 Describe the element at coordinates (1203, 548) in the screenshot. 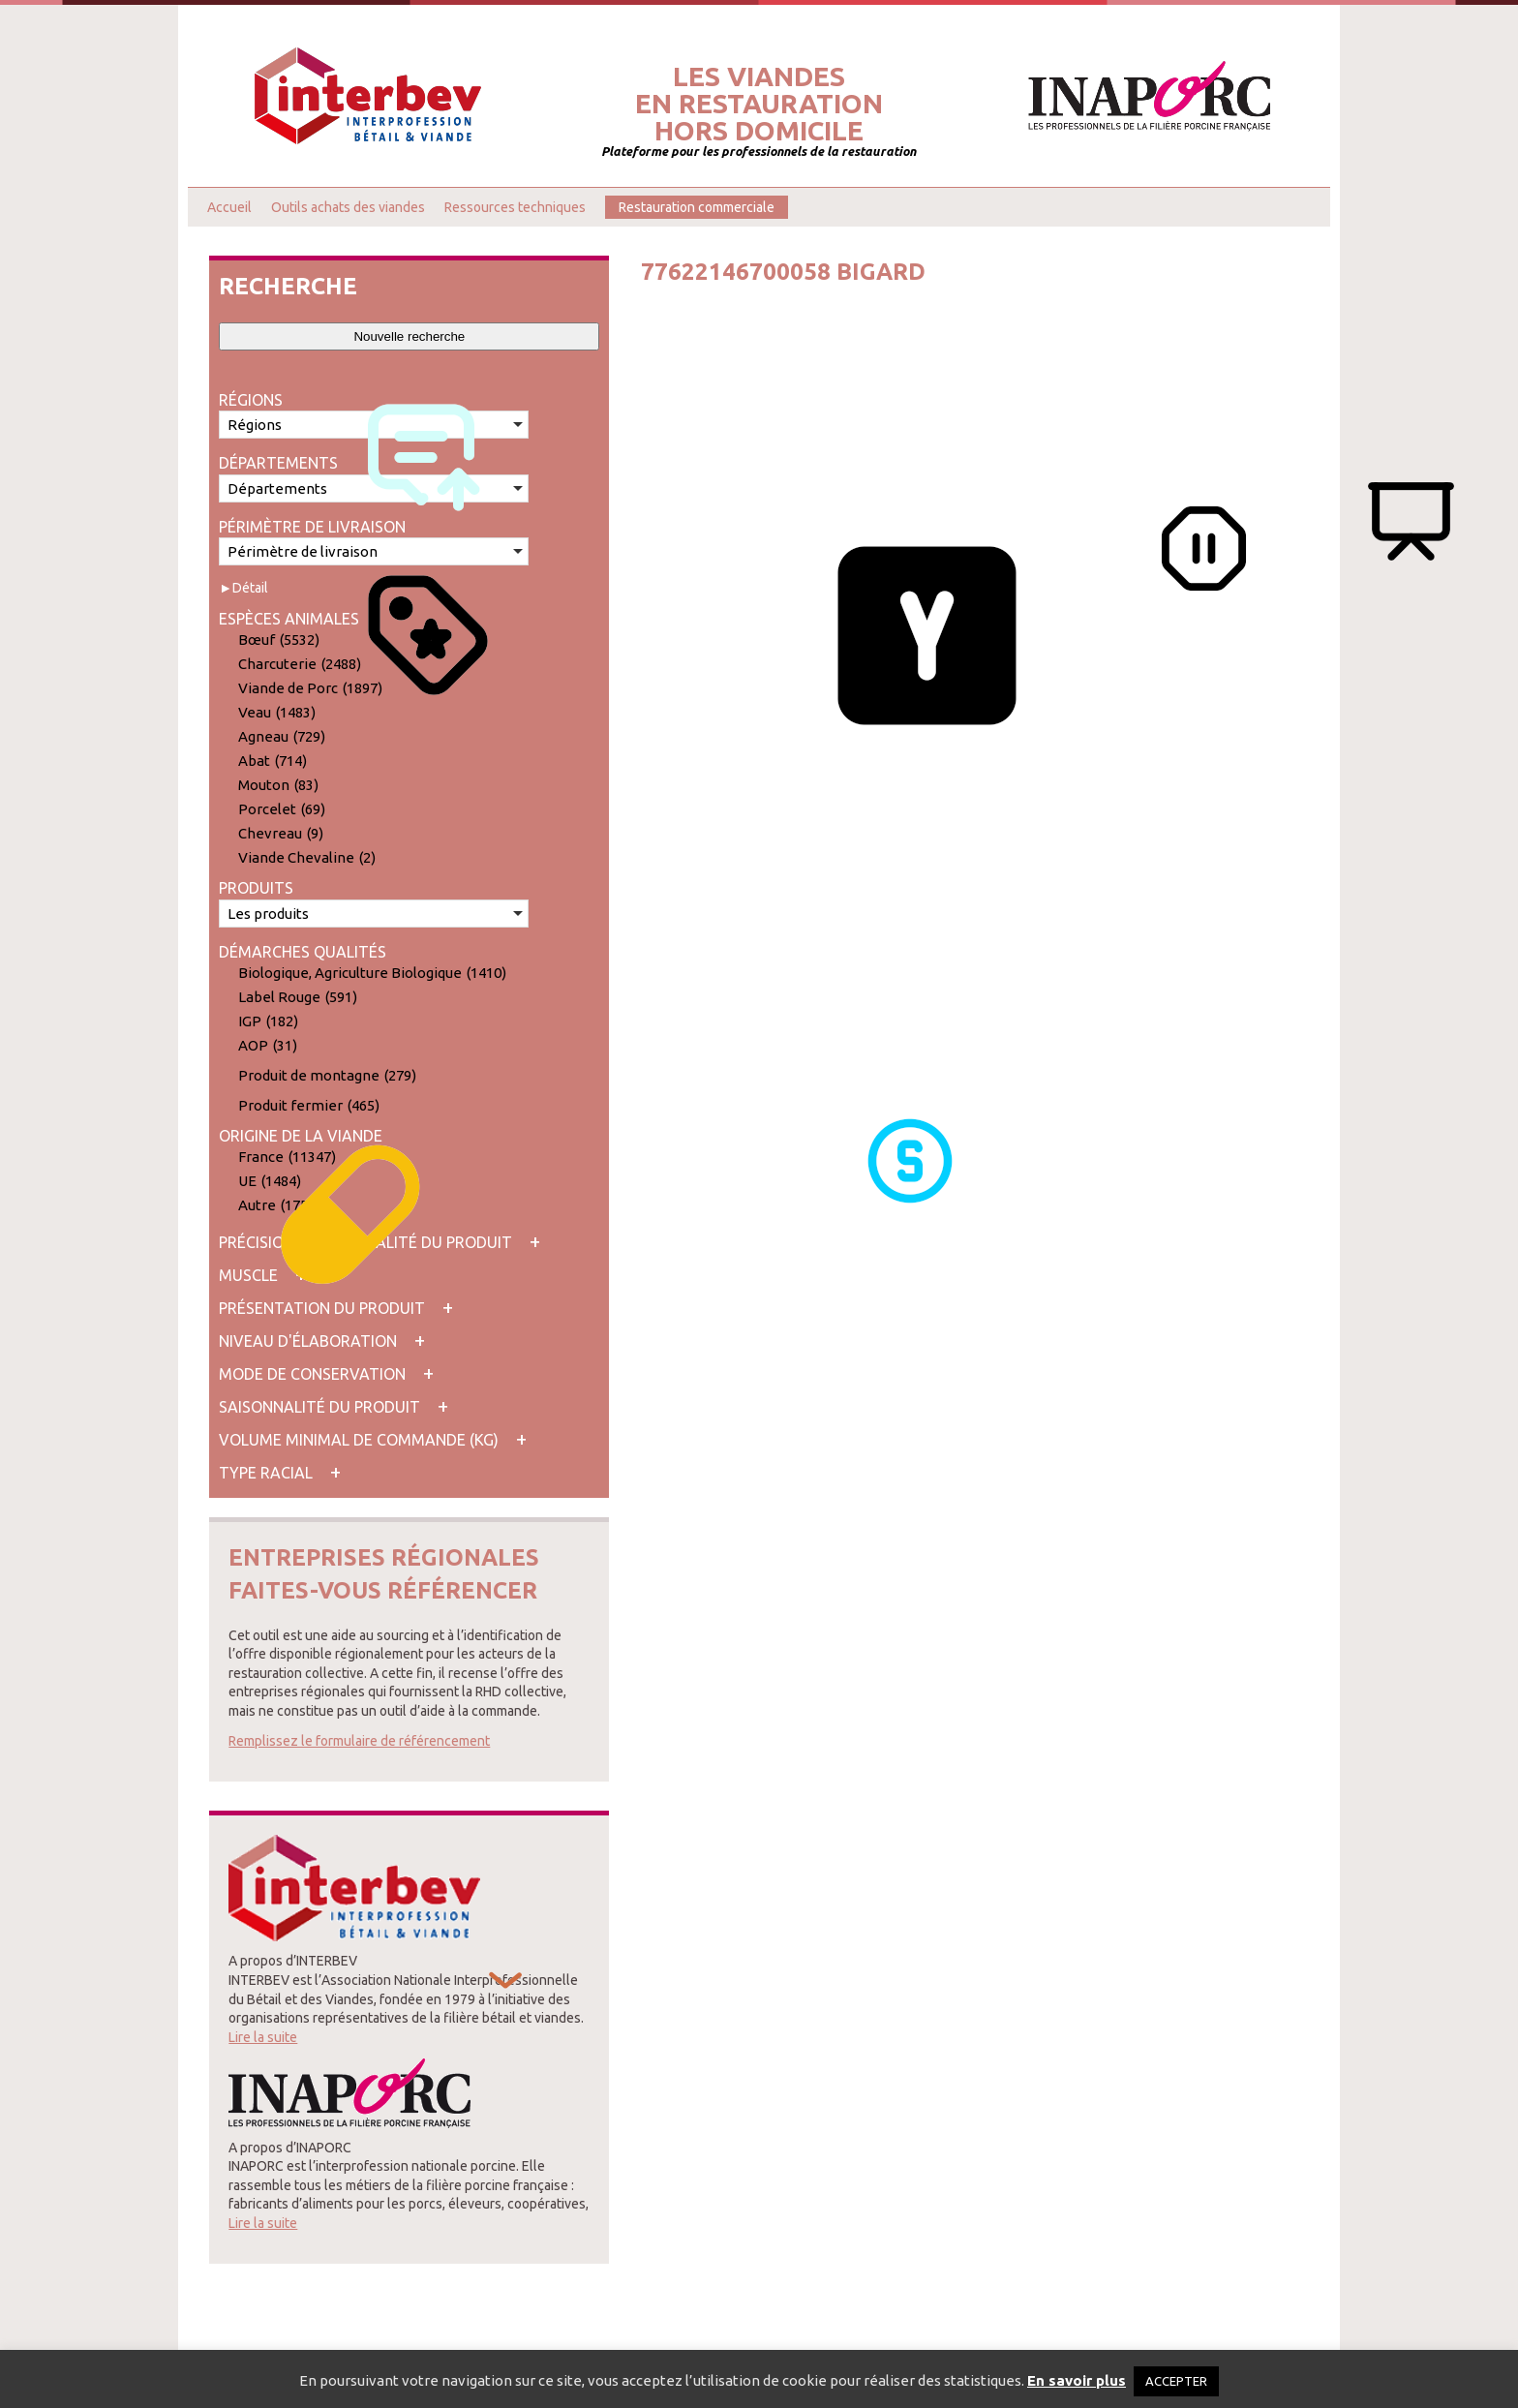

I see `pause or halt a process` at that location.